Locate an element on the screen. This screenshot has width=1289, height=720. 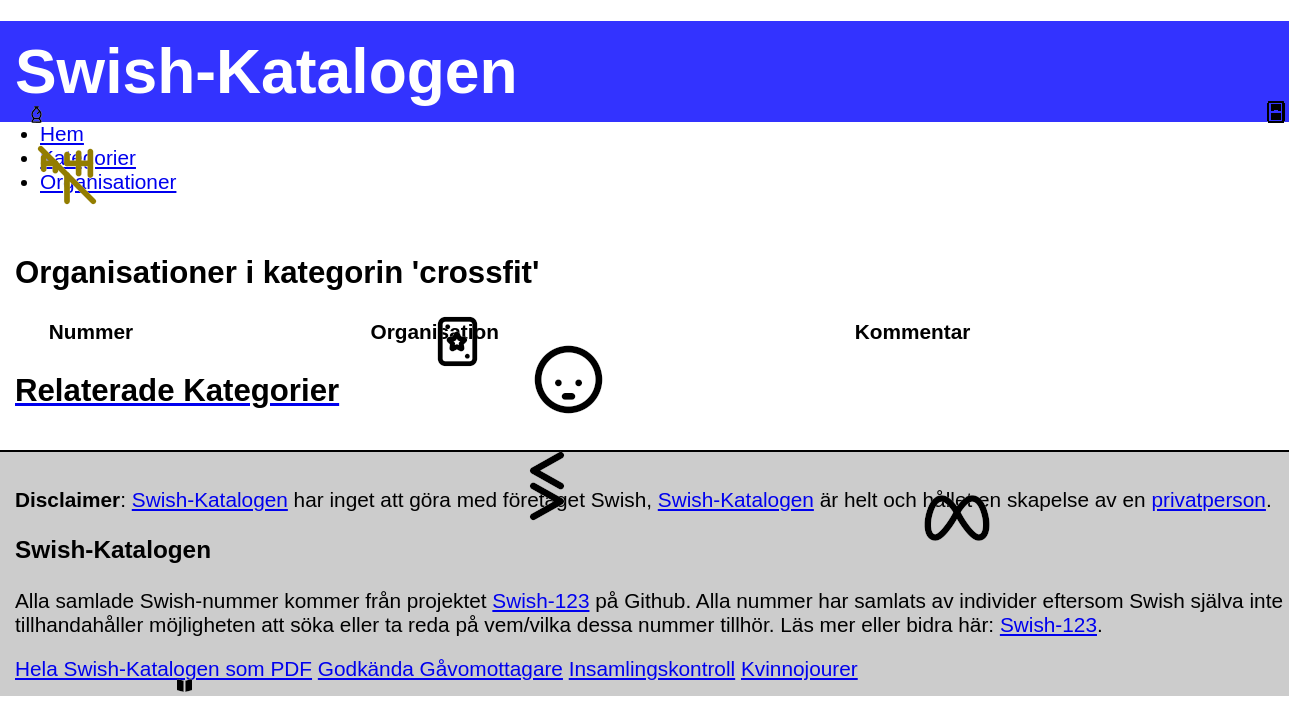
view starred or favorite card in a card game is located at coordinates (457, 341).